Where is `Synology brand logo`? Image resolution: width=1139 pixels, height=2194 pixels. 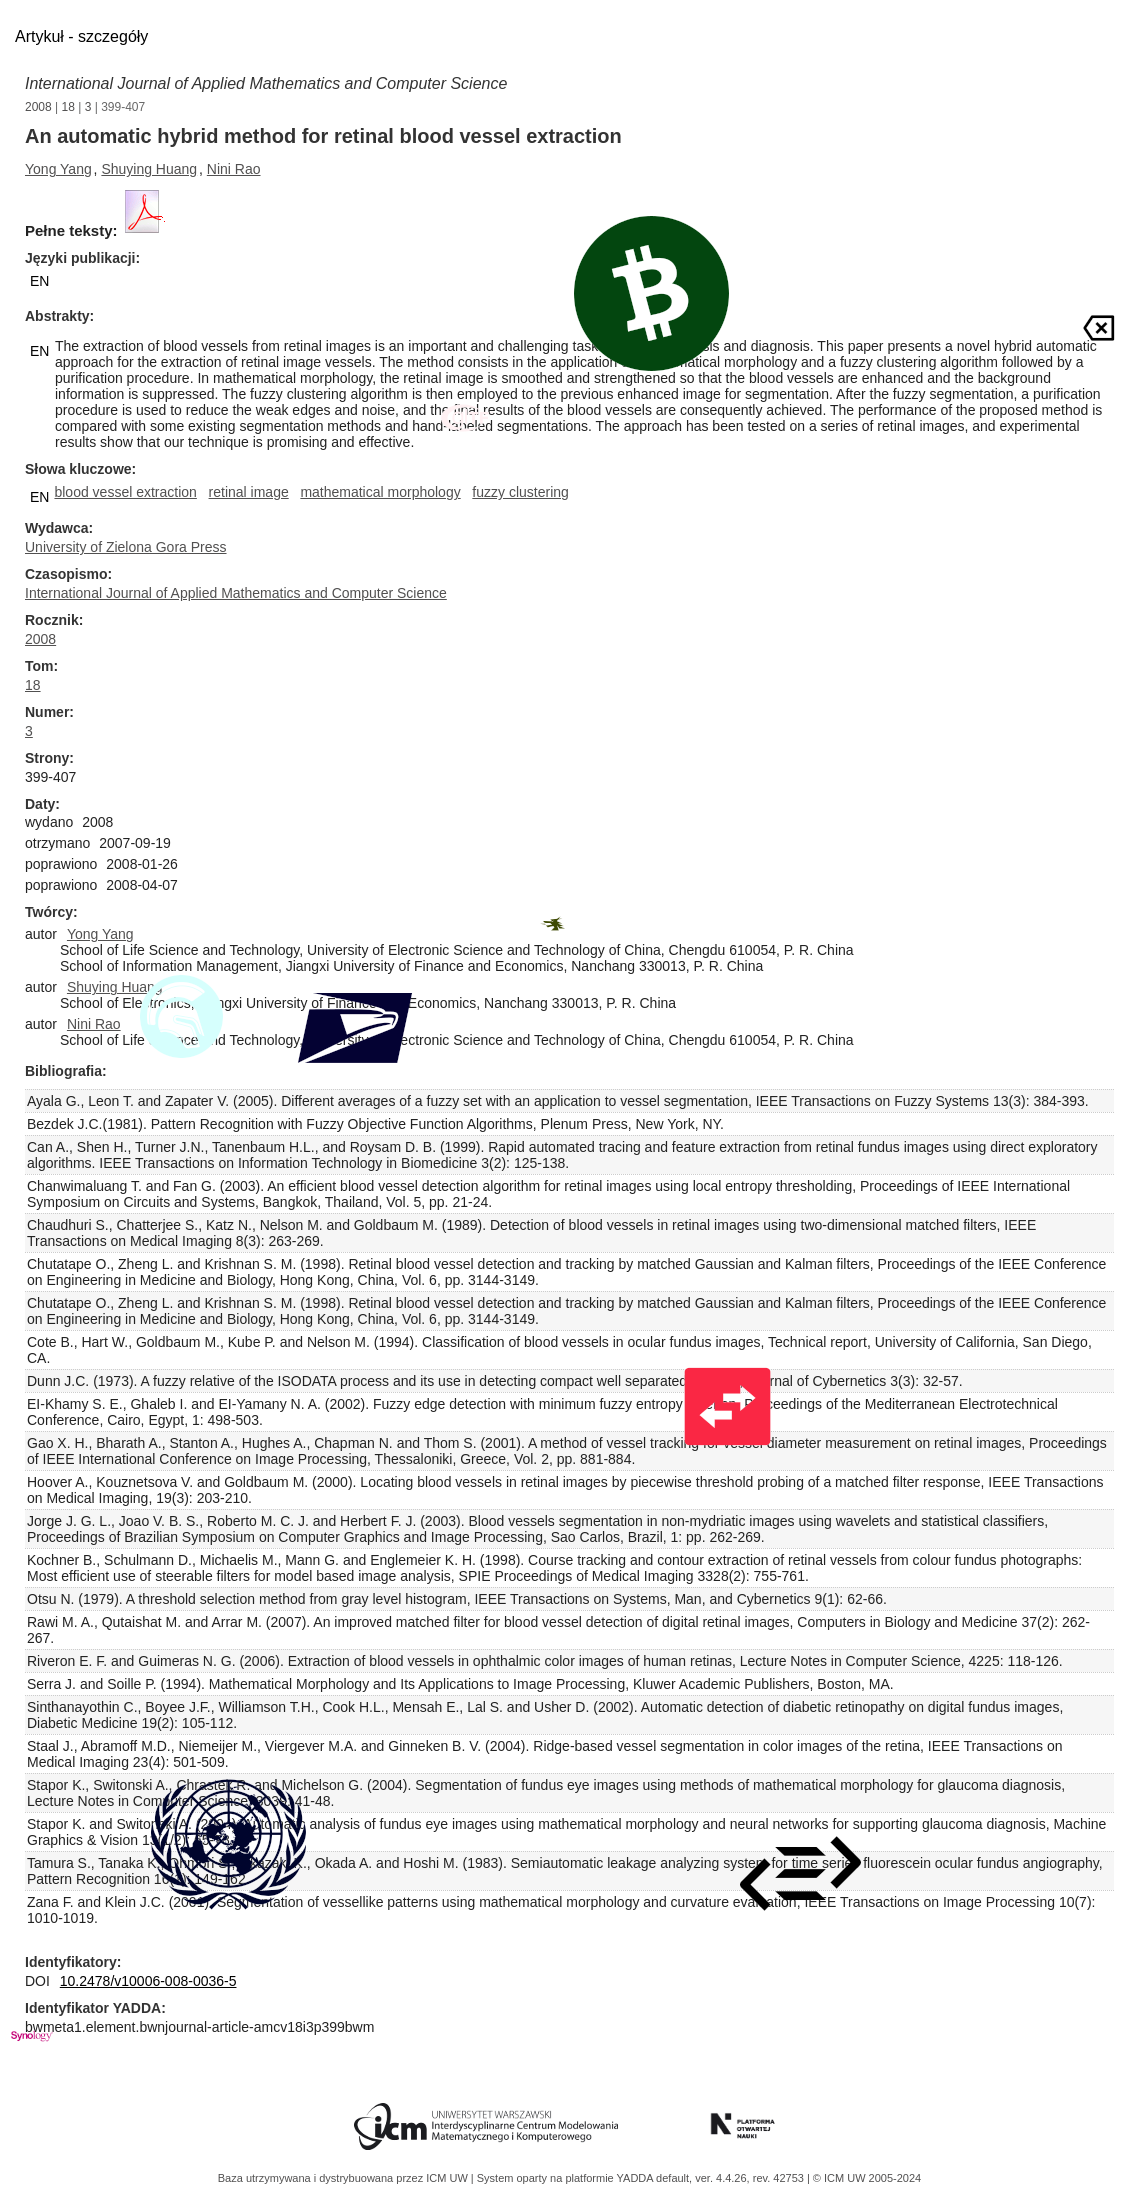 Synology brand logo is located at coordinates (32, 2036).